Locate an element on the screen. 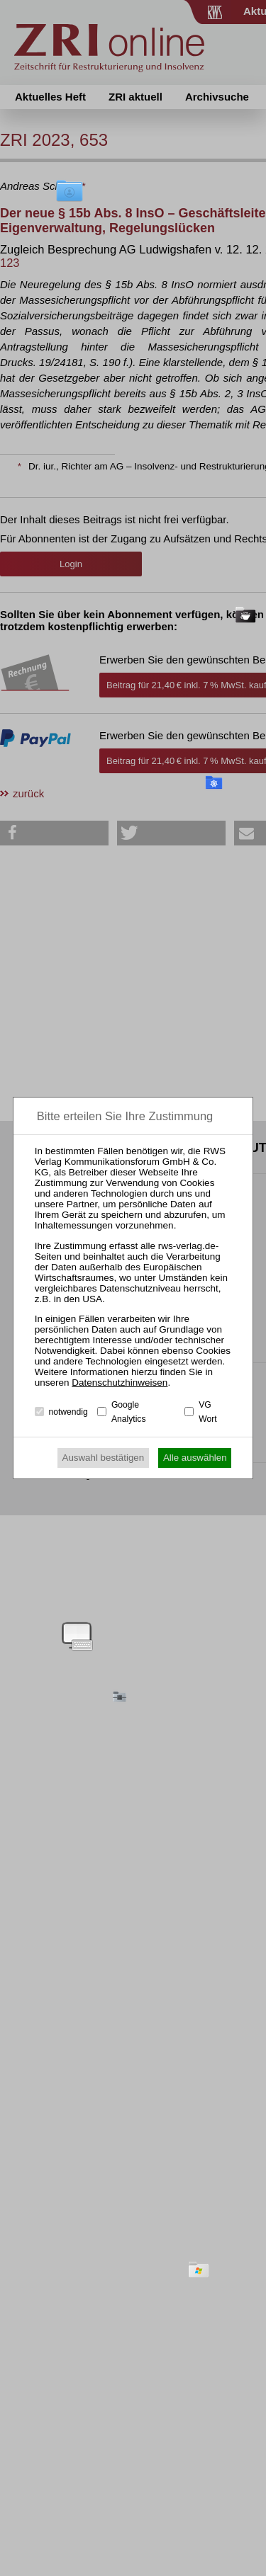 The image size is (266, 2576). folder containing coffeescript project files is located at coordinates (245, 615).